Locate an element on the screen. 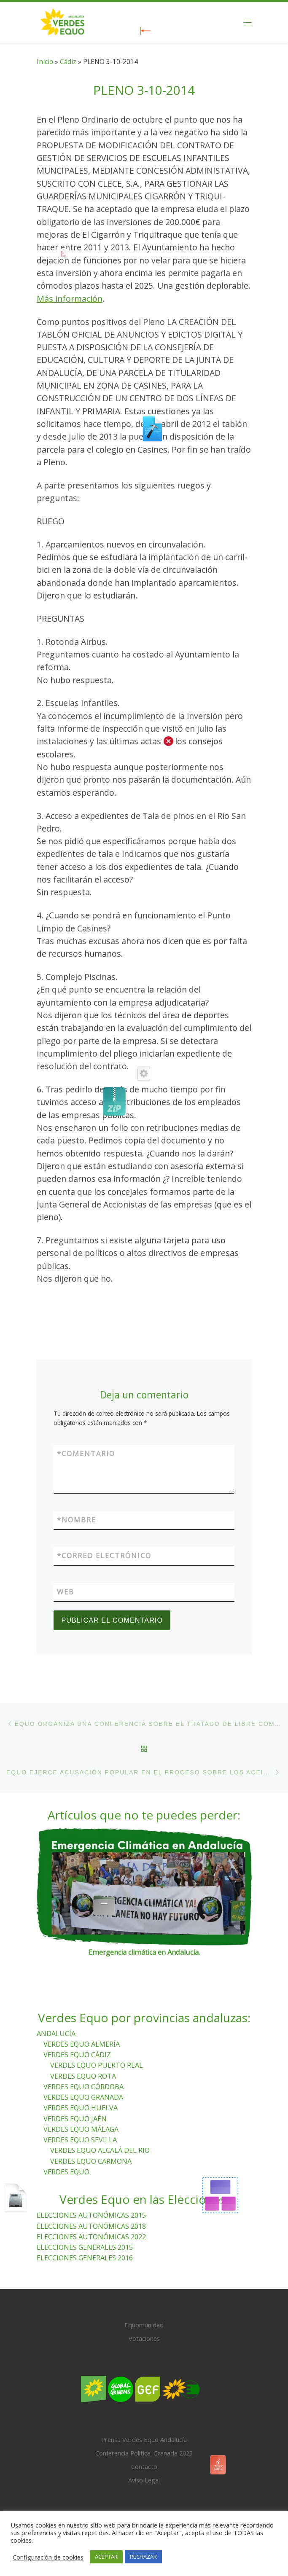  select all items in the current view is located at coordinates (220, 2195).